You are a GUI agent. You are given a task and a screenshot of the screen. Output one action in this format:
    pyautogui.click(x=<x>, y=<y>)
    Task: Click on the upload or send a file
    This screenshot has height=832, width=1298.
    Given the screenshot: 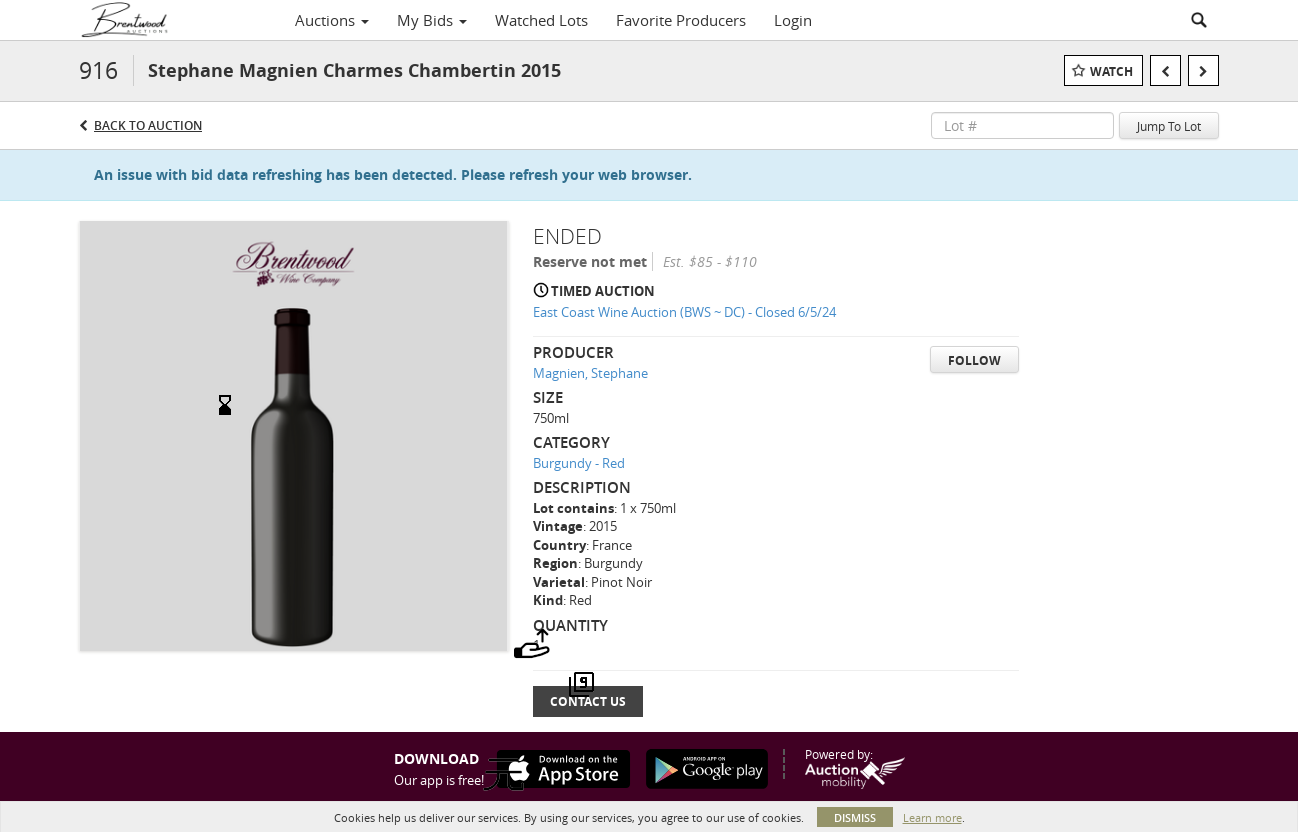 What is the action you would take?
    pyautogui.click(x=533, y=645)
    